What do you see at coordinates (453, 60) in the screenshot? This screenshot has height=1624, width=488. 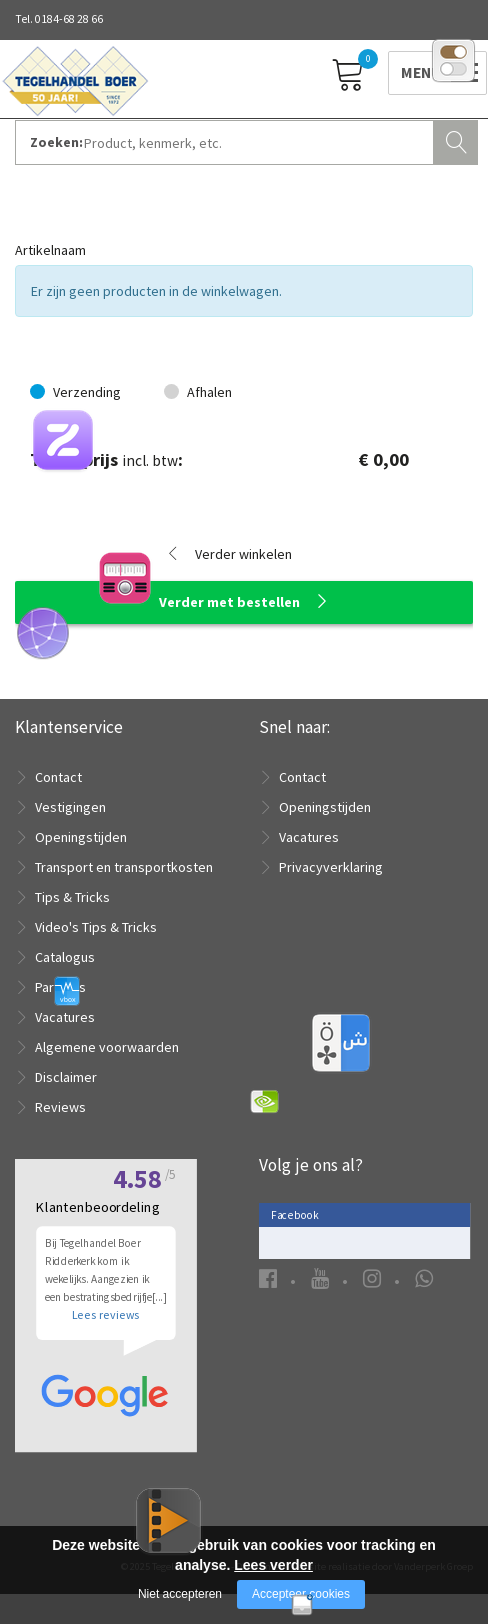 I see `open system settings or preferences` at bounding box center [453, 60].